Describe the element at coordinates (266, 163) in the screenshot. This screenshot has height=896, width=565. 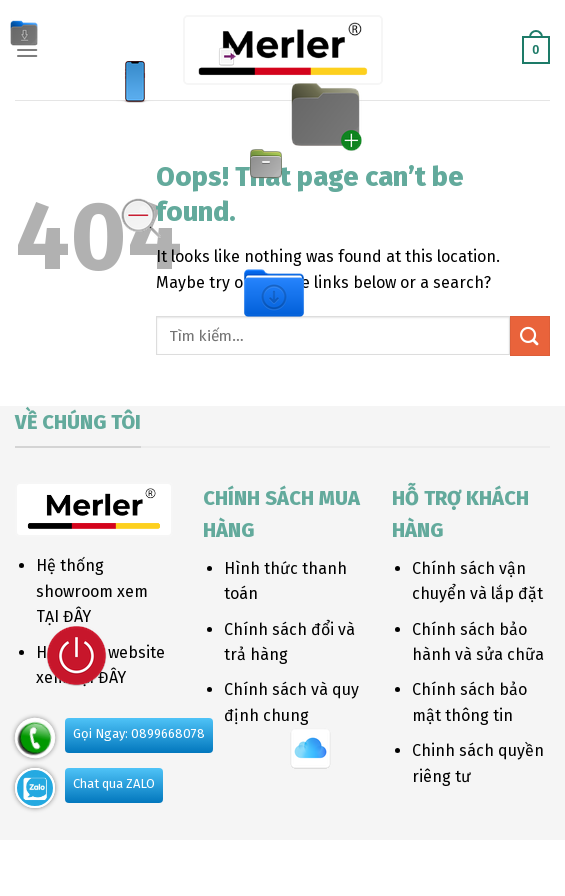
I see `open the file manager application` at that location.